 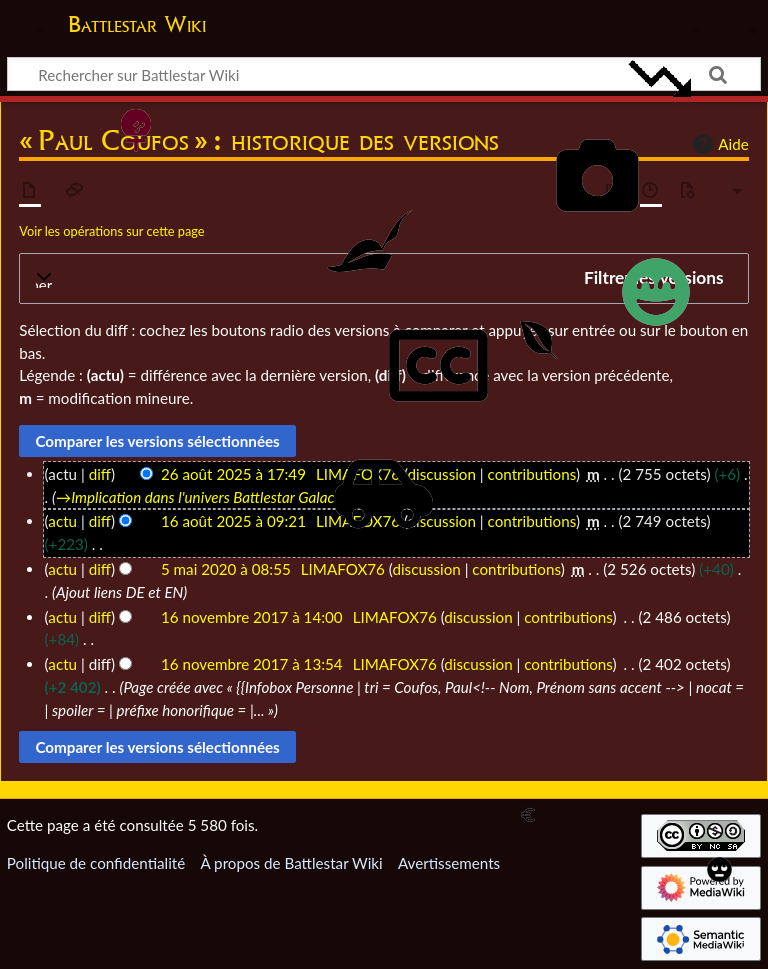 I want to click on indicates a downward trend in data or metrics, so click(x=659, y=78).